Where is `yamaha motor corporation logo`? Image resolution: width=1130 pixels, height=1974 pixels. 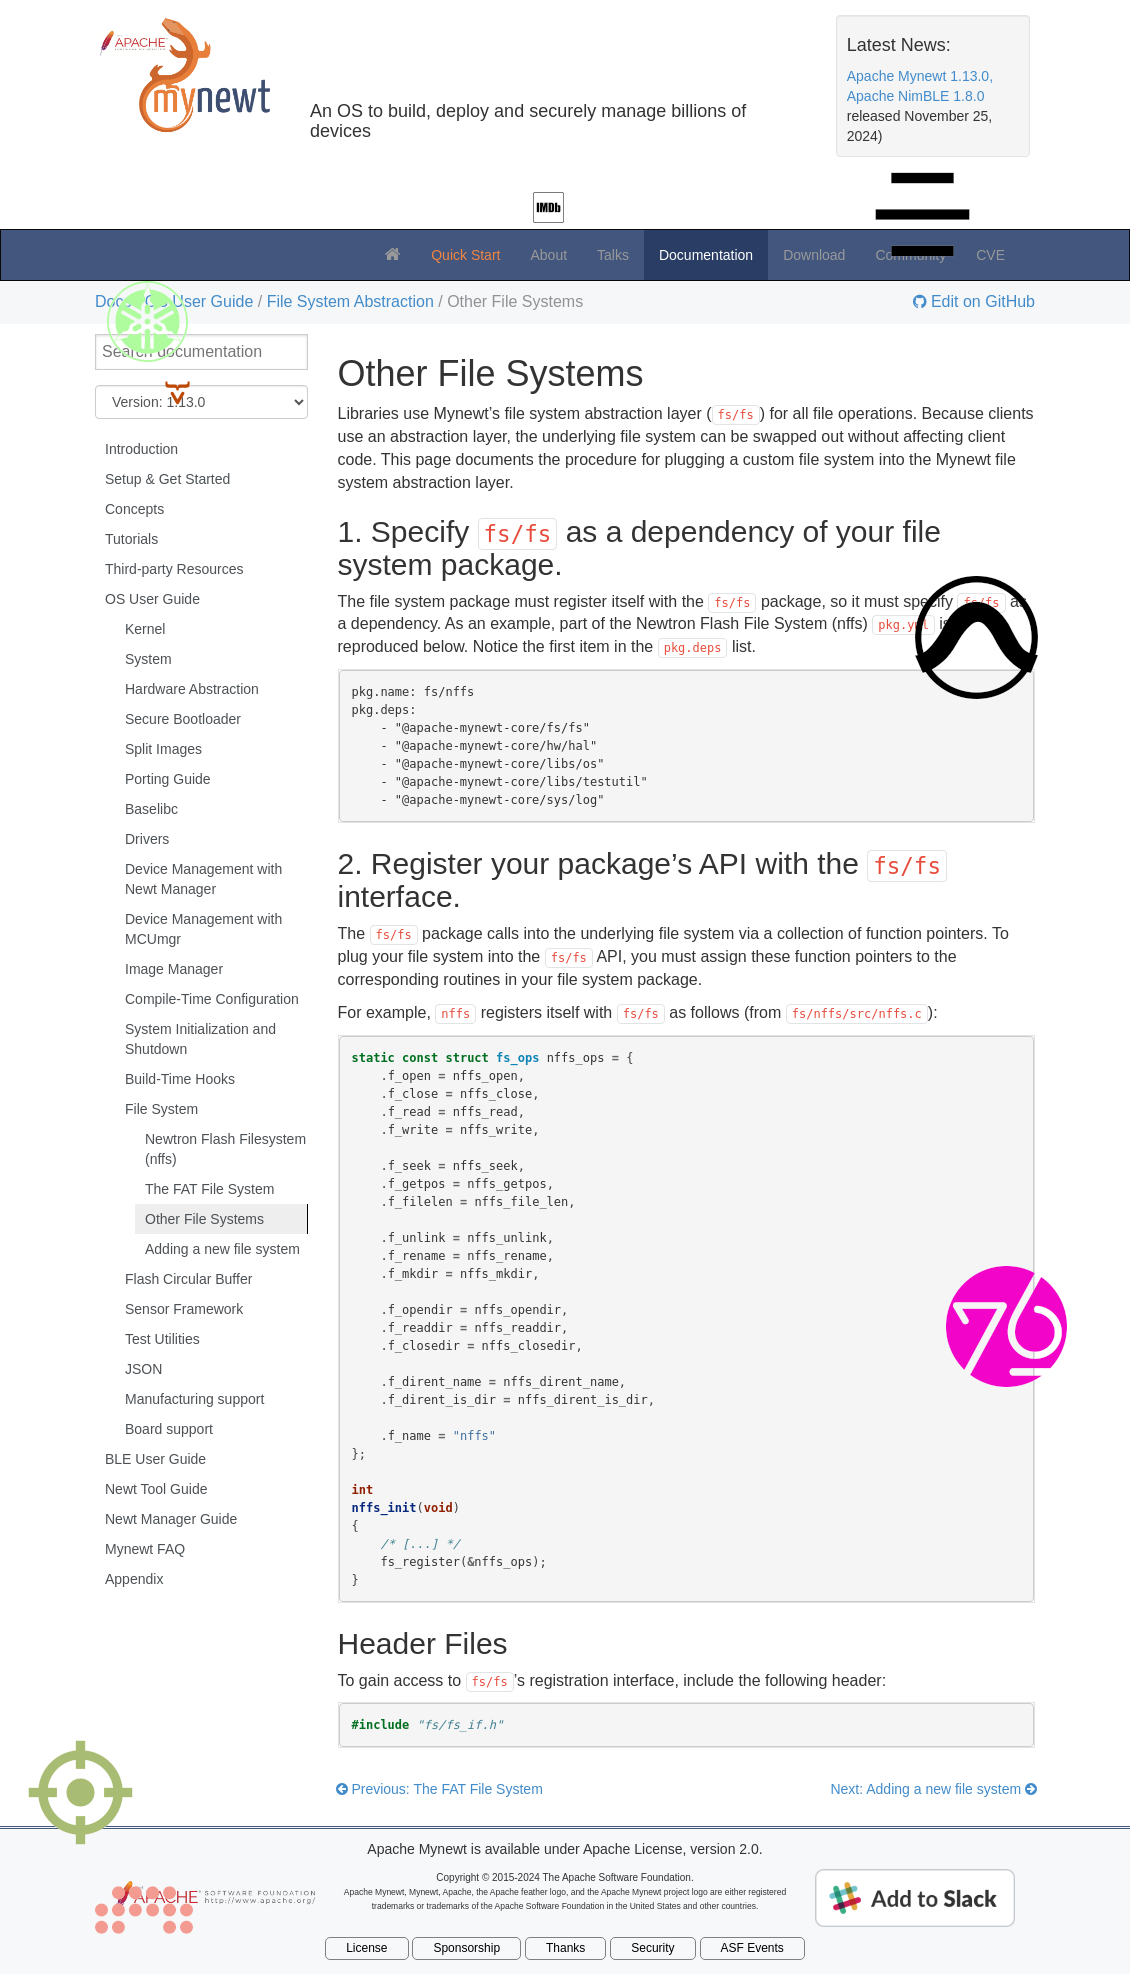
yamaha motor corporation logo is located at coordinates (147, 321).